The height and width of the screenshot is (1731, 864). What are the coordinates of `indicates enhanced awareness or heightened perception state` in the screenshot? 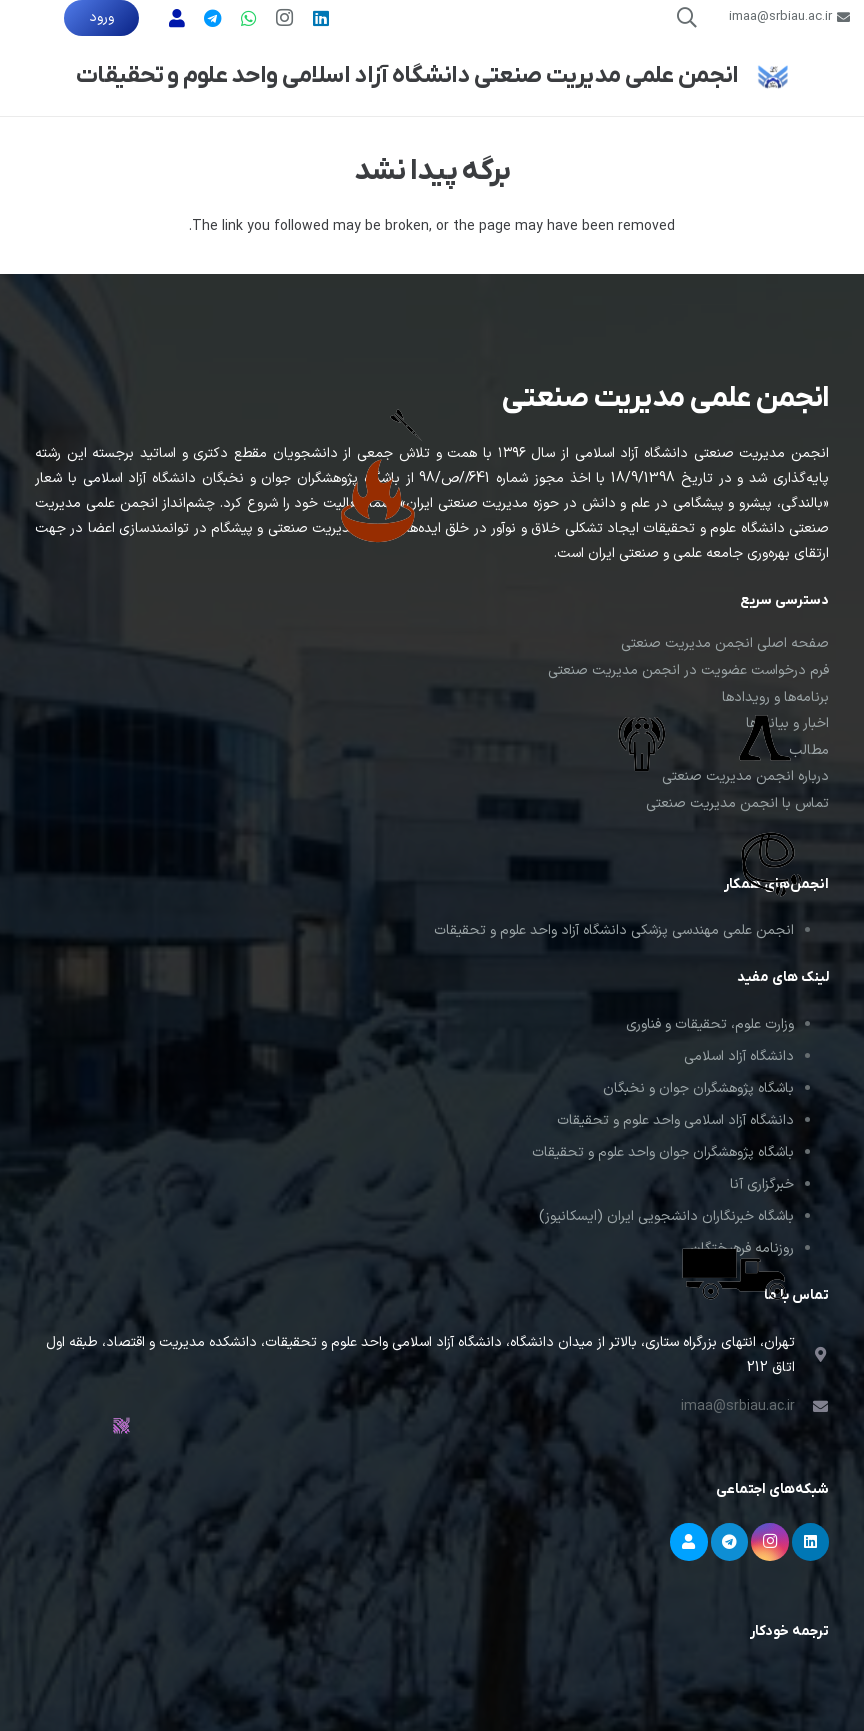 It's located at (642, 744).